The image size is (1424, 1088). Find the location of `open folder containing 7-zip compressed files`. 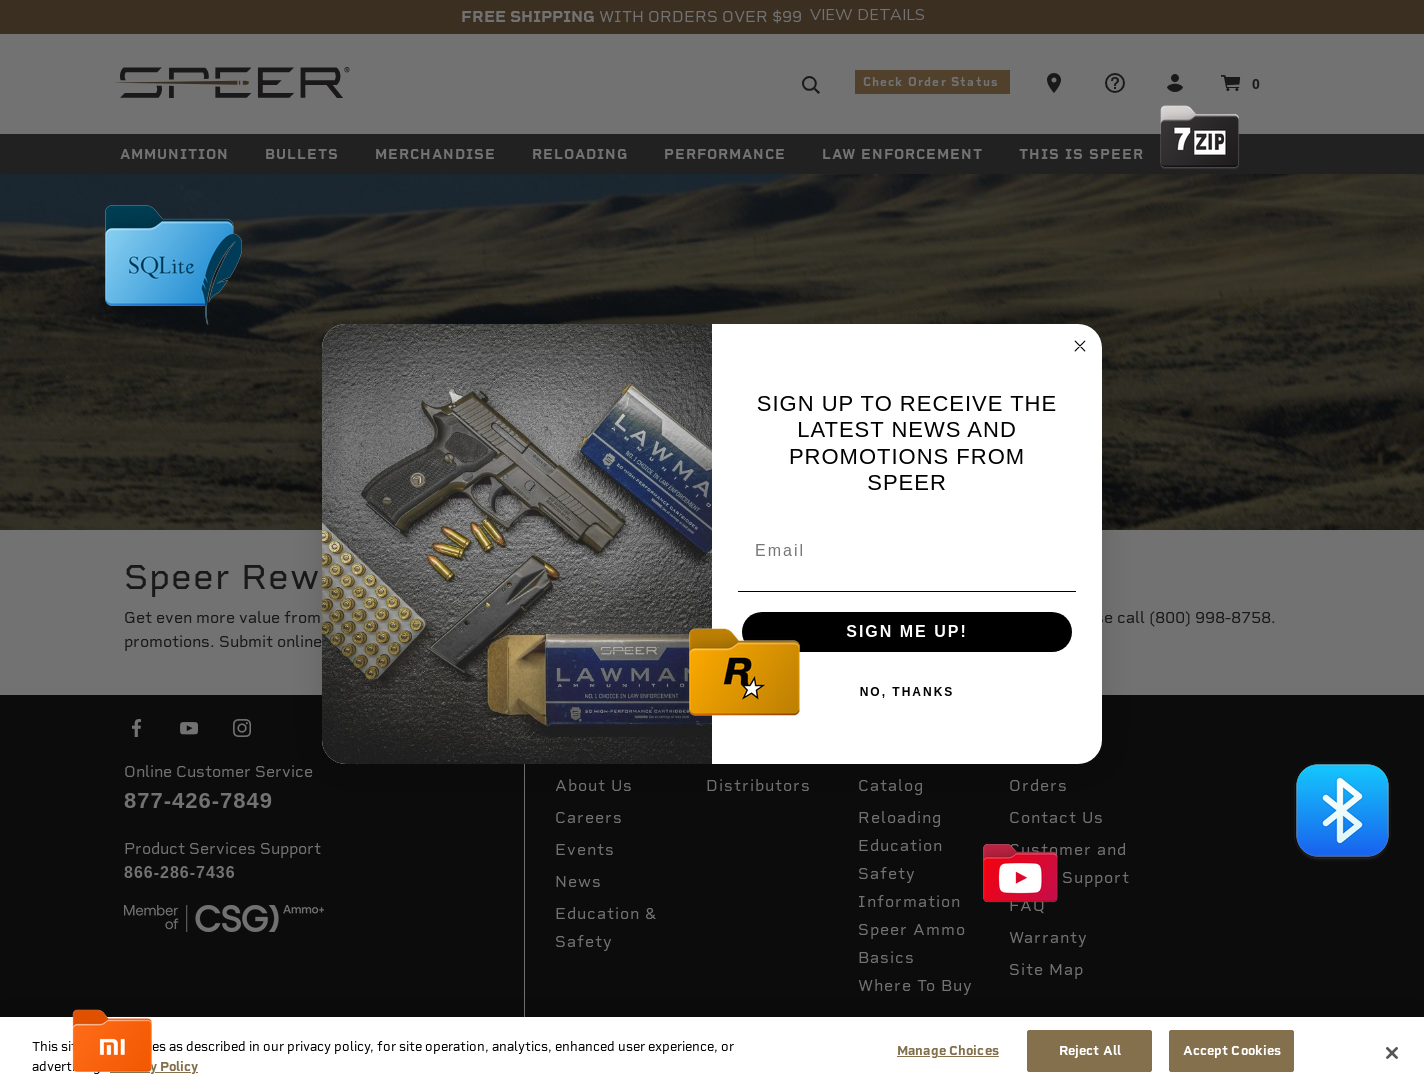

open folder containing 7-zip compressed files is located at coordinates (1199, 138).